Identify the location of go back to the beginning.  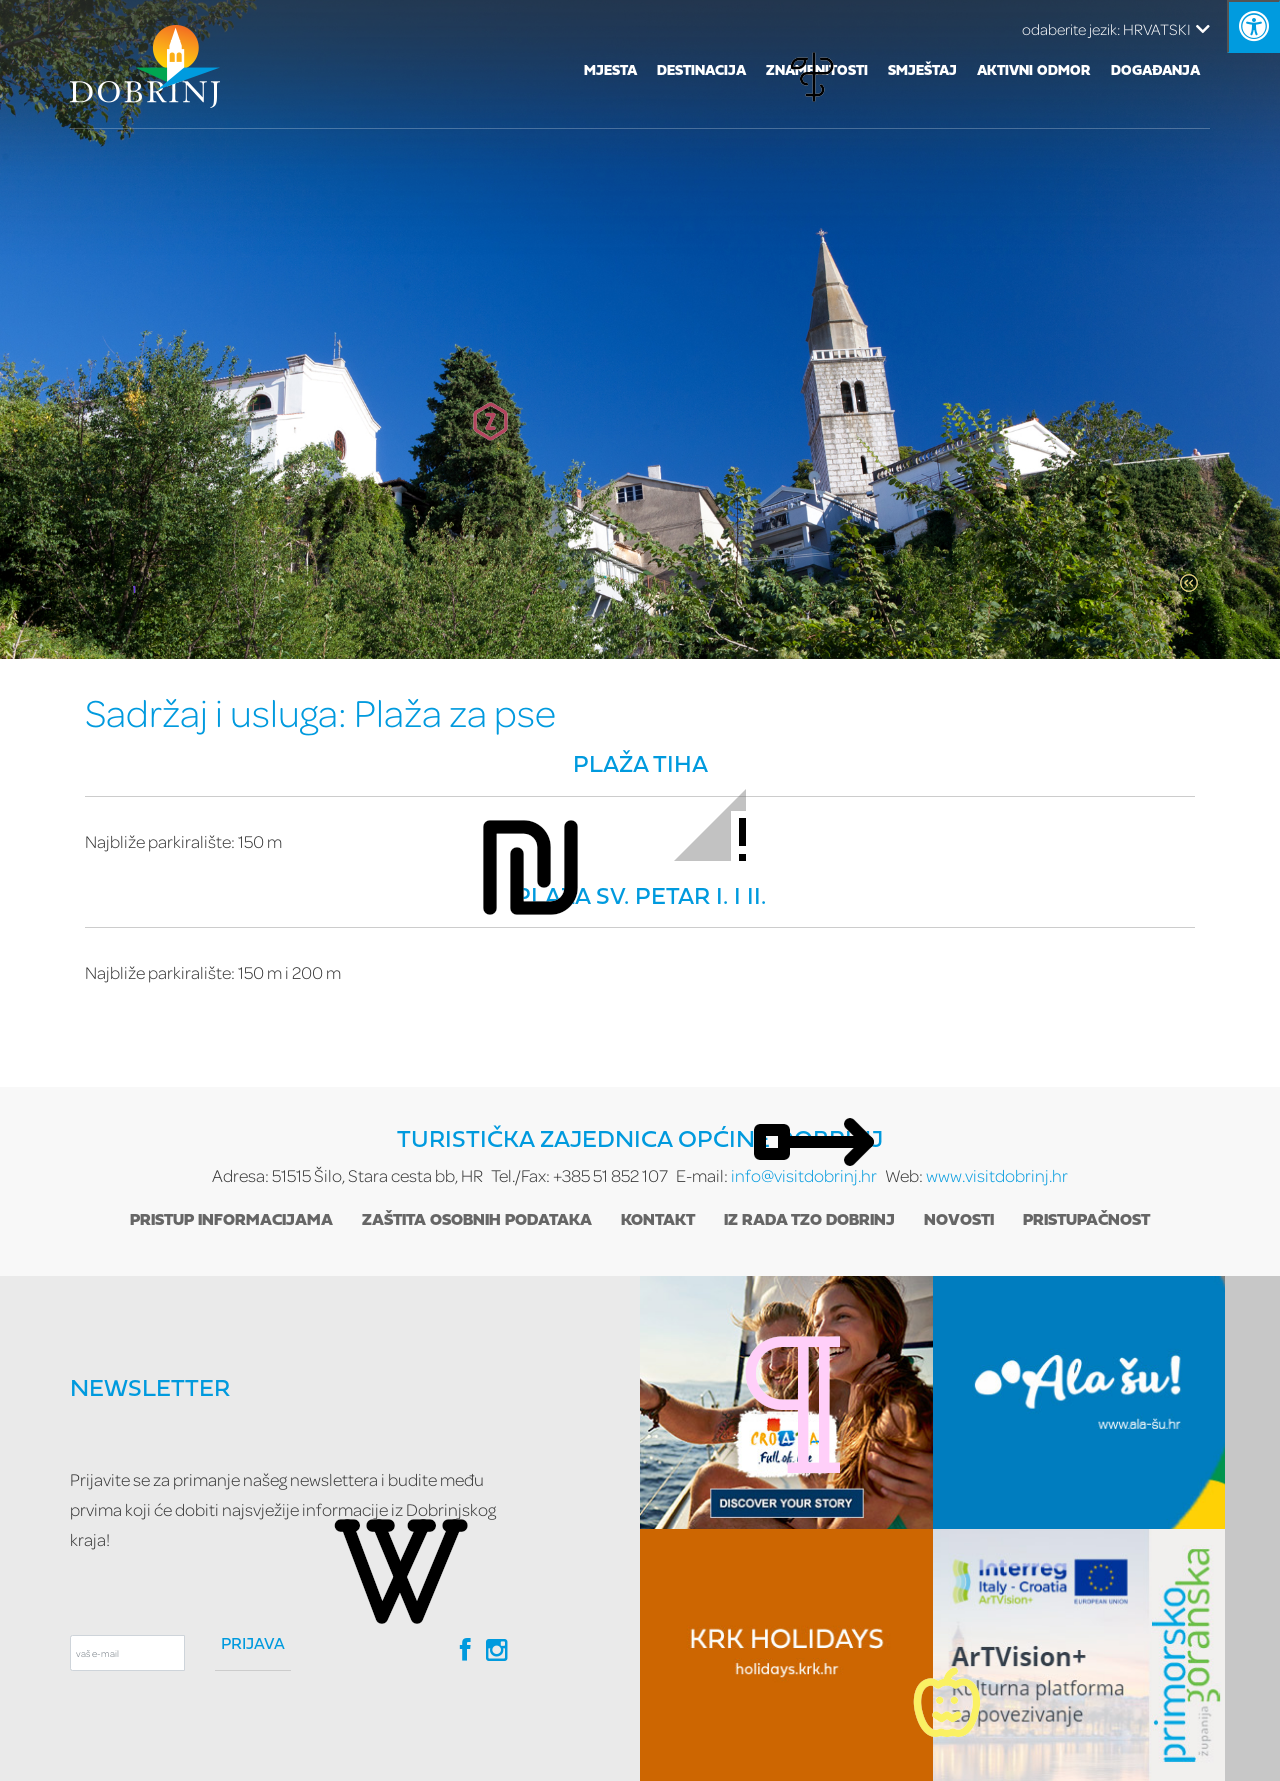
(1189, 583).